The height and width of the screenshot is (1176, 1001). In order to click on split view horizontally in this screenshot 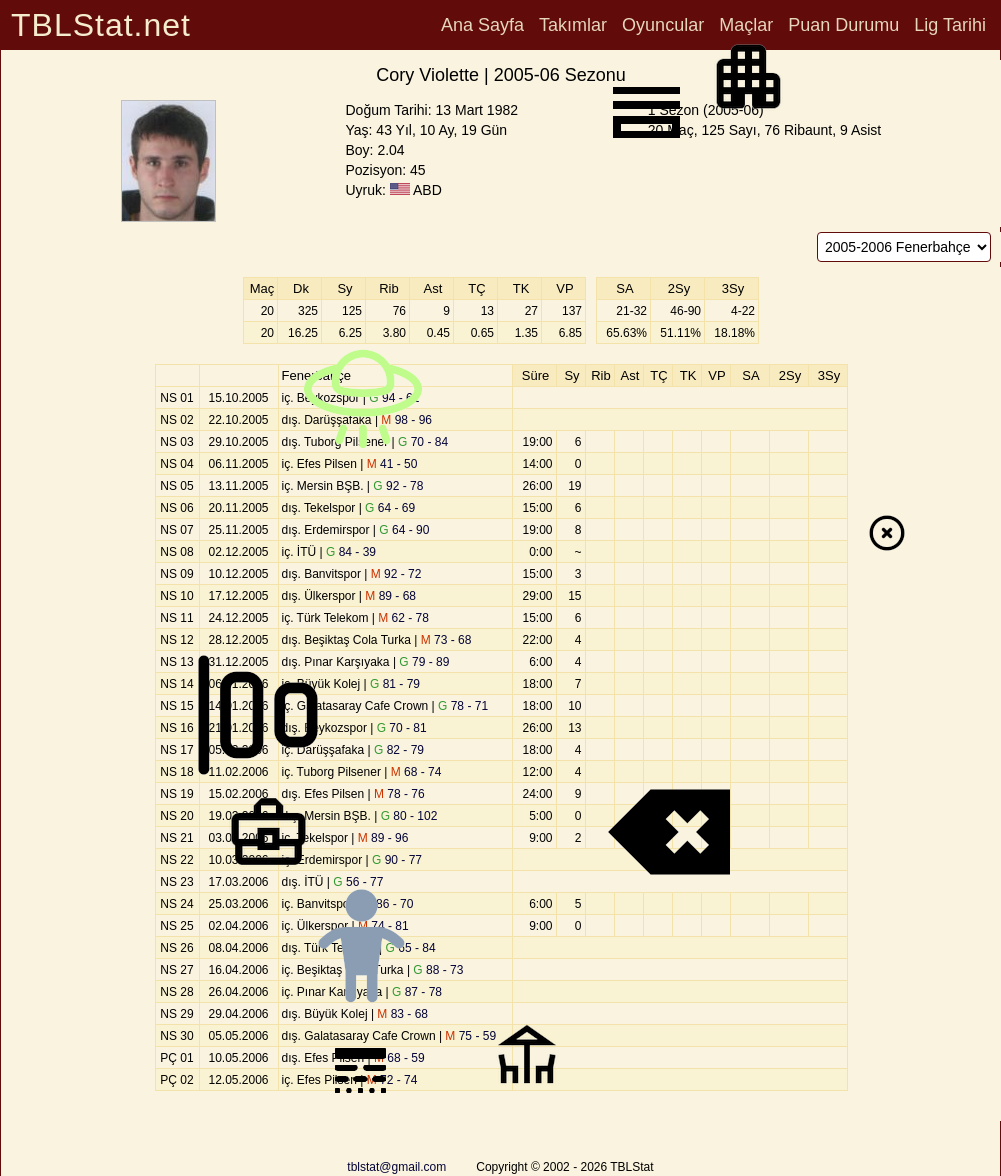, I will do `click(646, 112)`.